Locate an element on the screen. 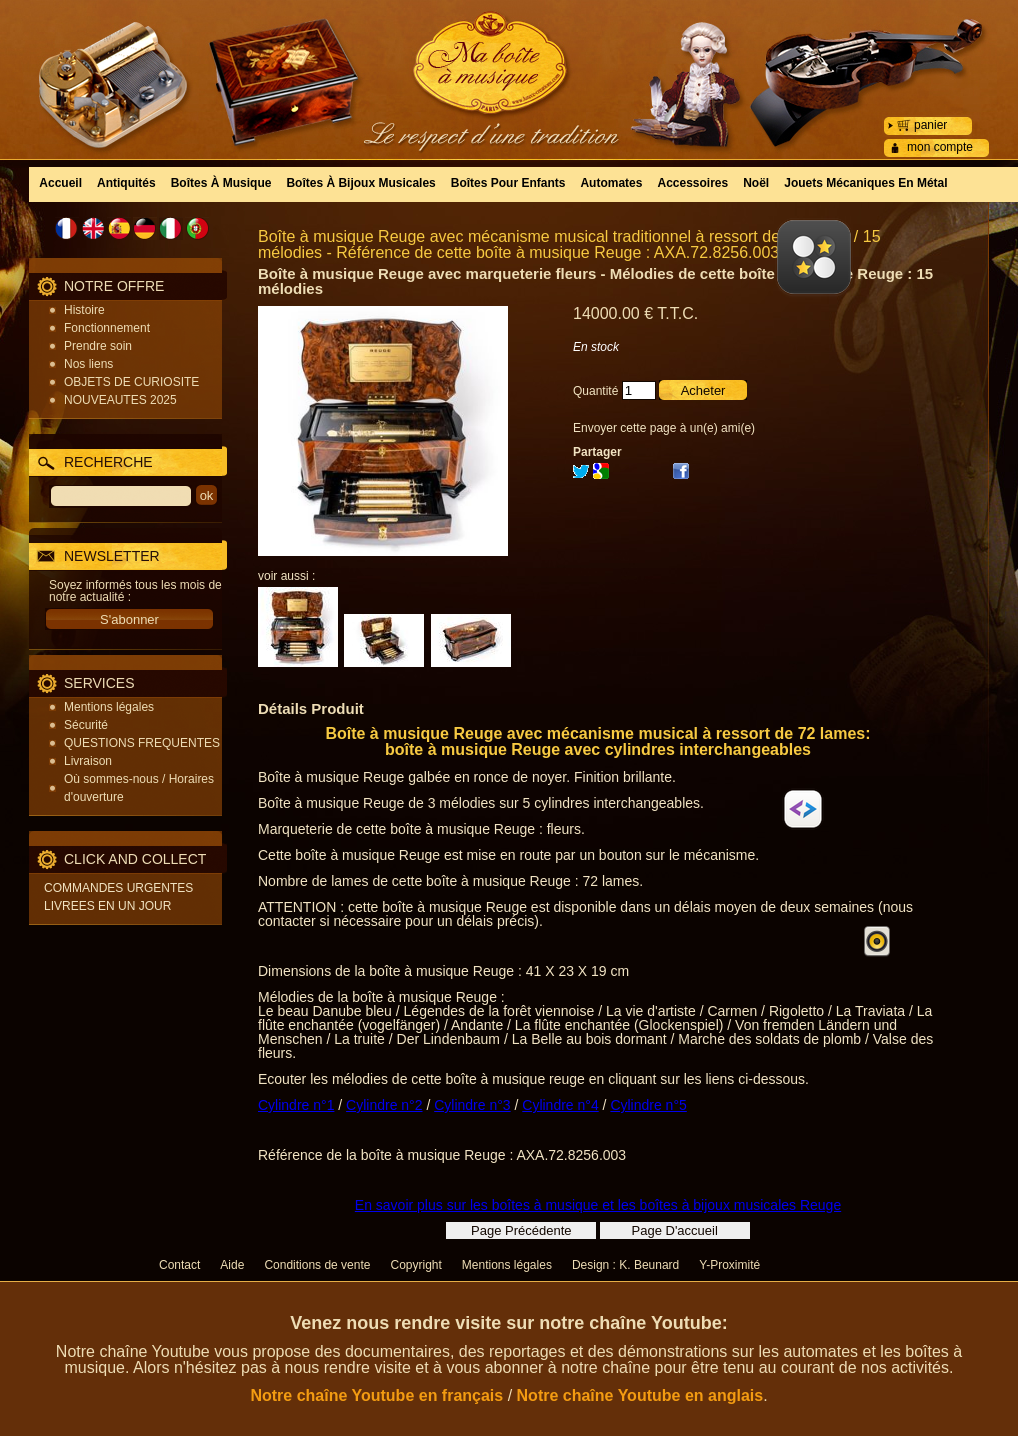  open Rhythmbox music player is located at coordinates (877, 941).